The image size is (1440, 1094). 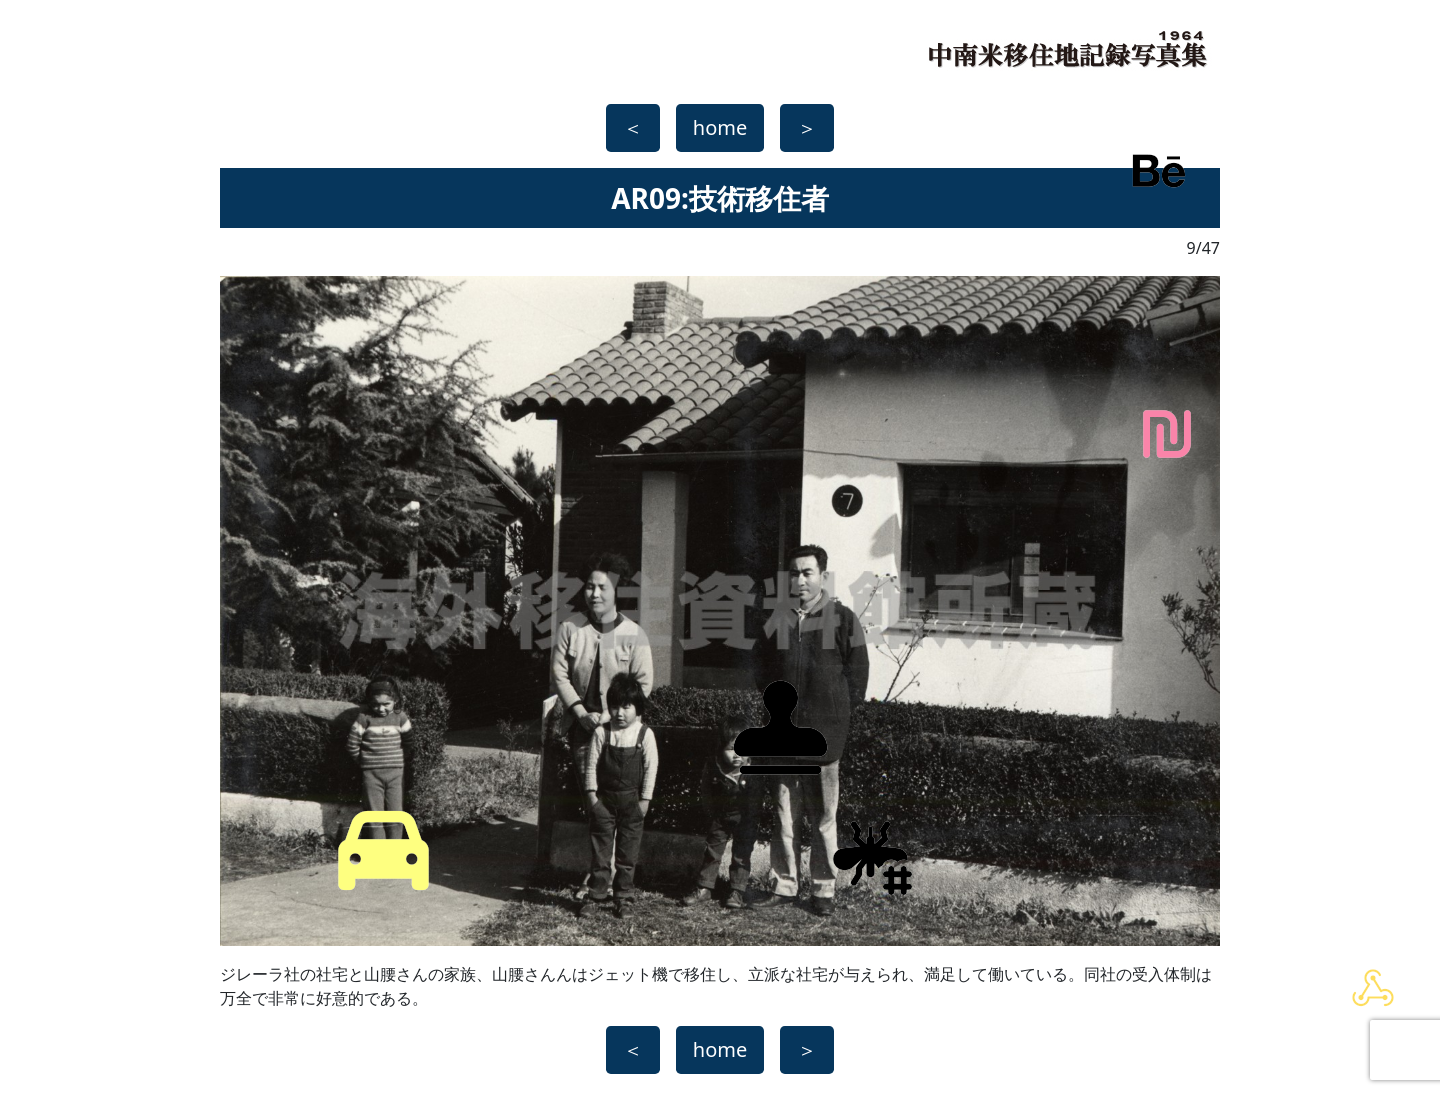 What do you see at coordinates (1373, 990) in the screenshot?
I see `configure webhook integrations` at bounding box center [1373, 990].